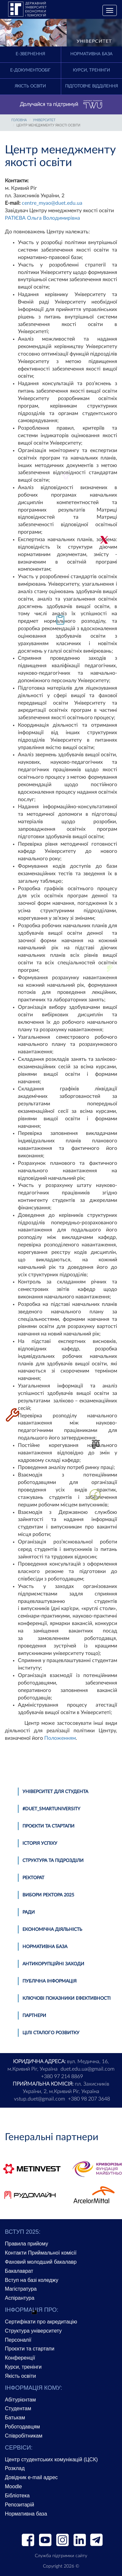 The image size is (122, 2576). I want to click on access settings or configuration options, so click(12, 1415).